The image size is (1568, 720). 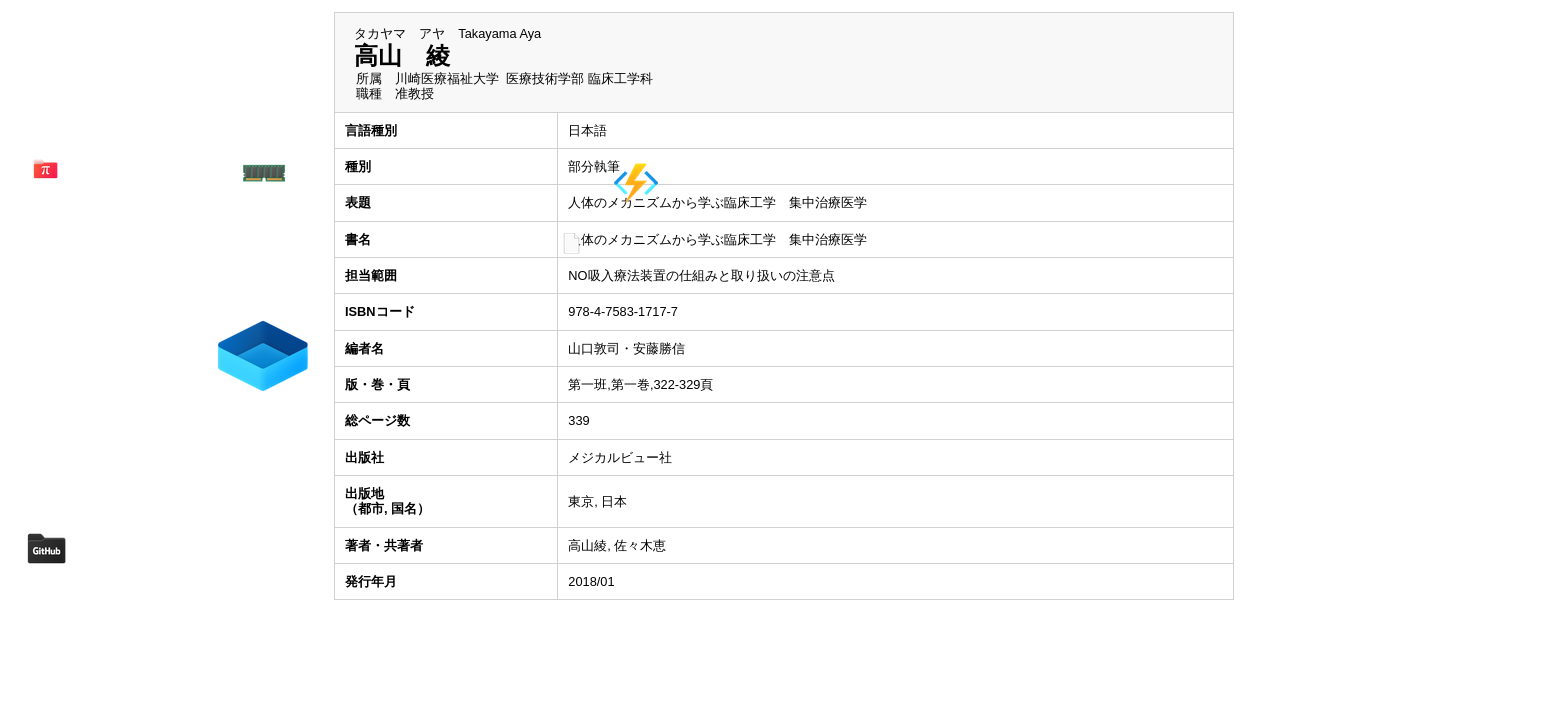 I want to click on open github repositories folder, so click(x=46, y=549).